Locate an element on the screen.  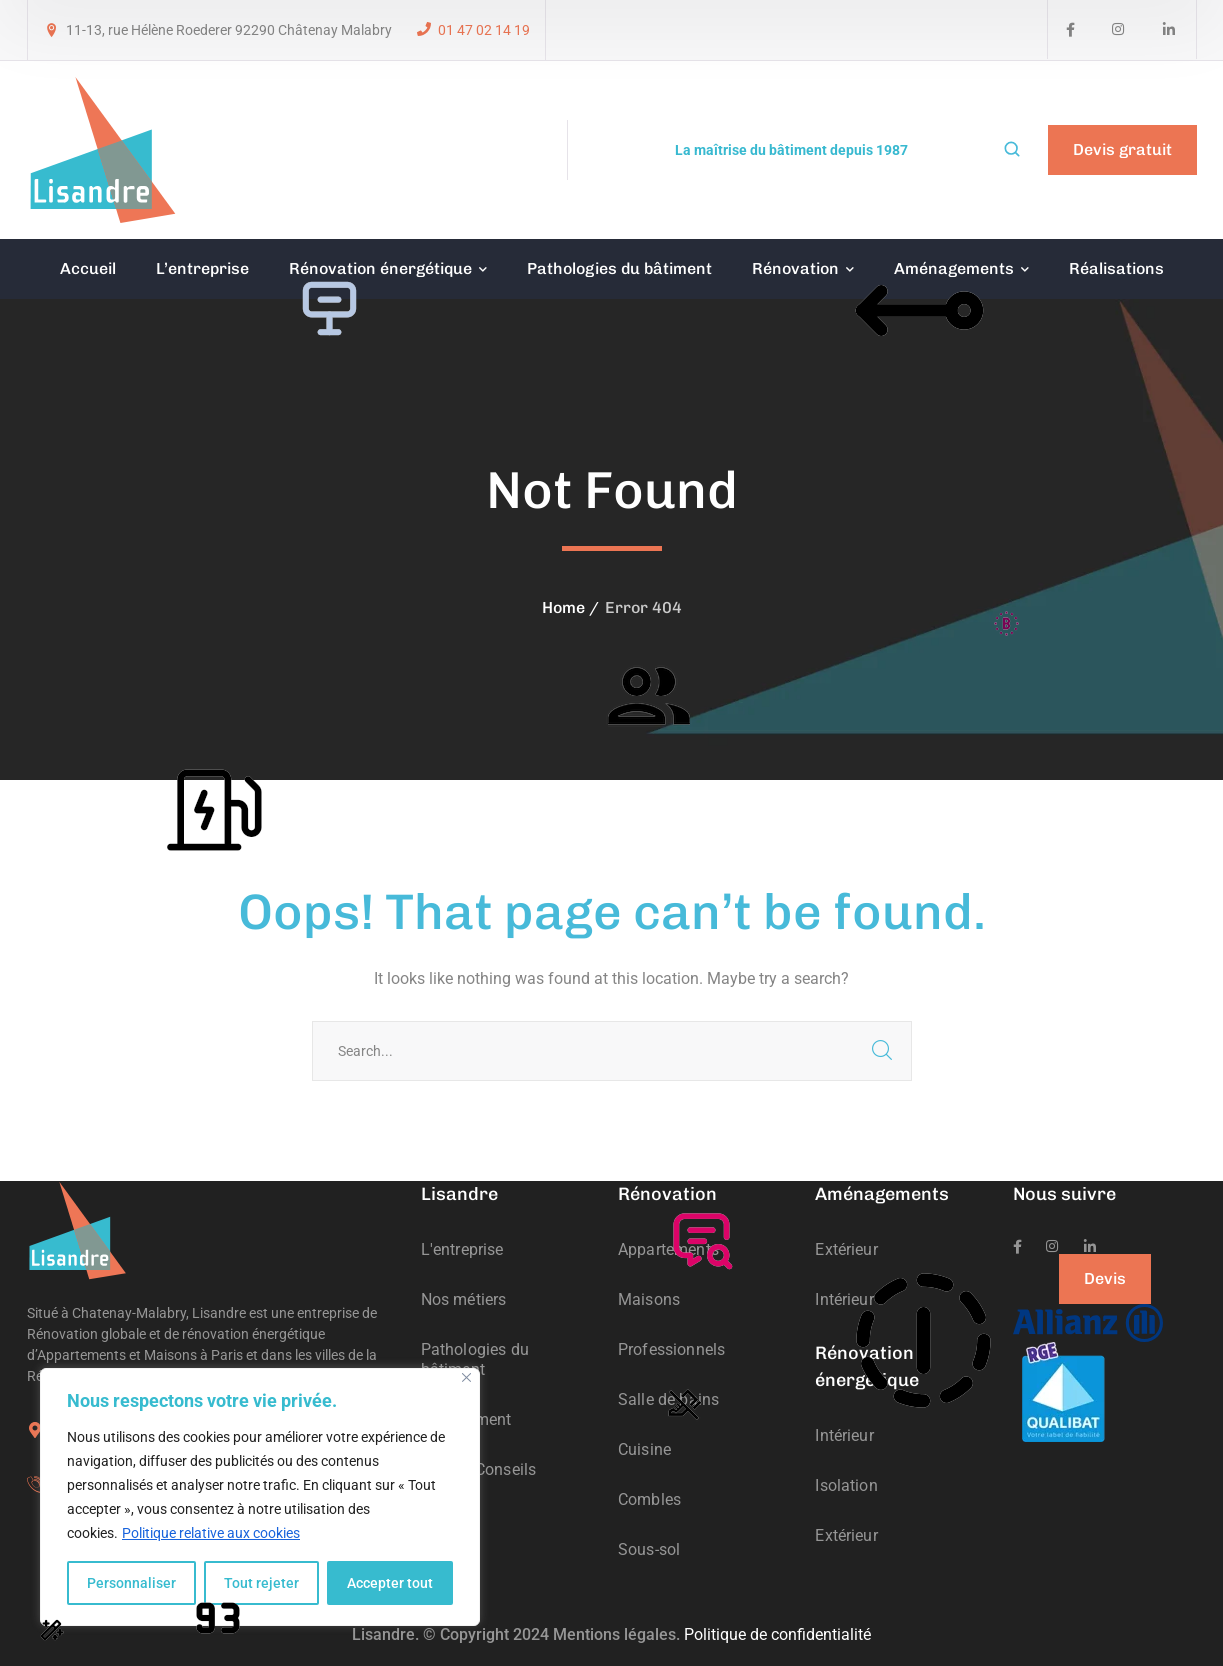
go back to the previous screen is located at coordinates (919, 310).